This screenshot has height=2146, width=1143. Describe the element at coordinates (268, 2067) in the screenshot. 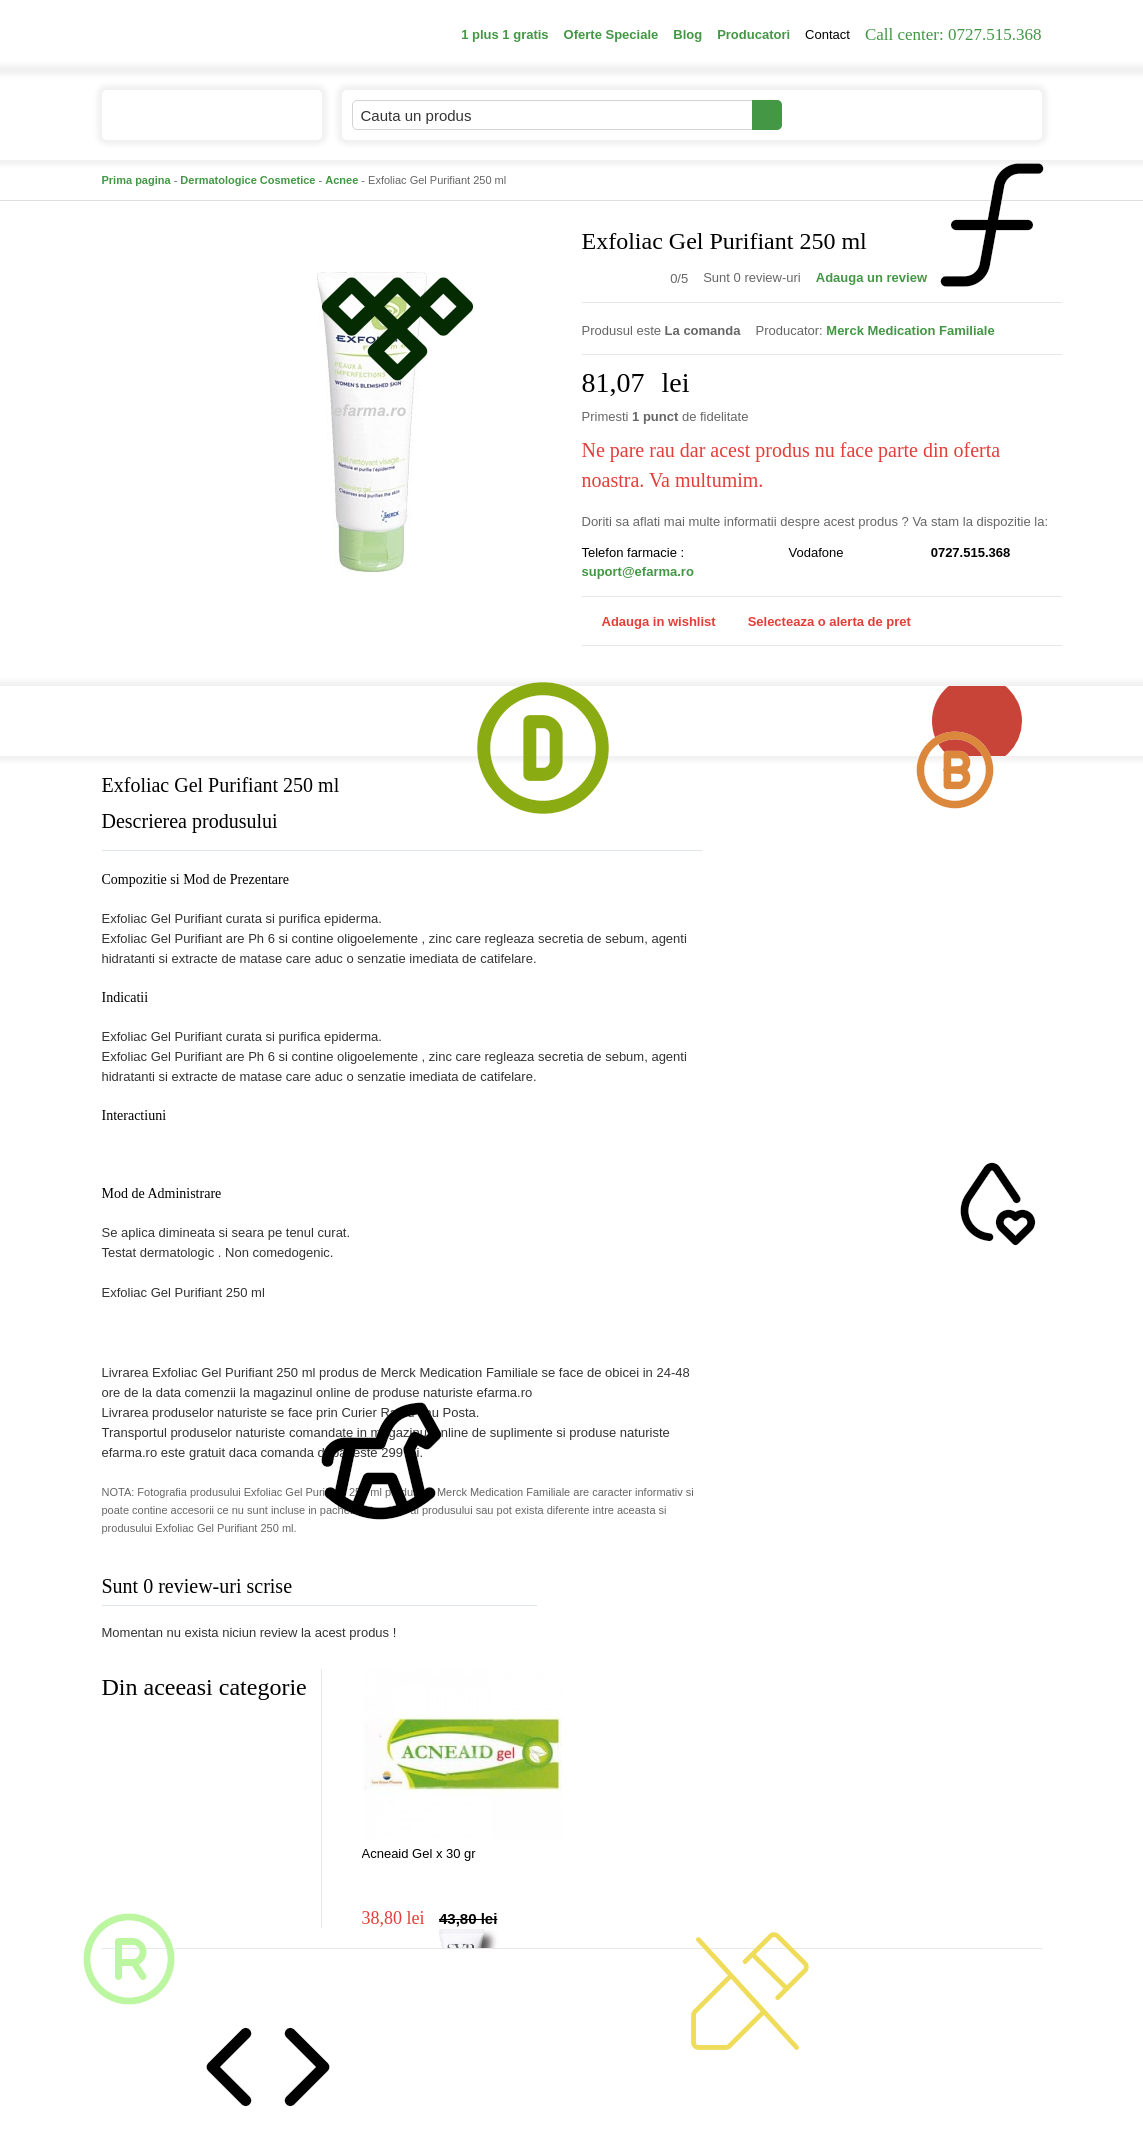

I see `view or edit source code` at that location.